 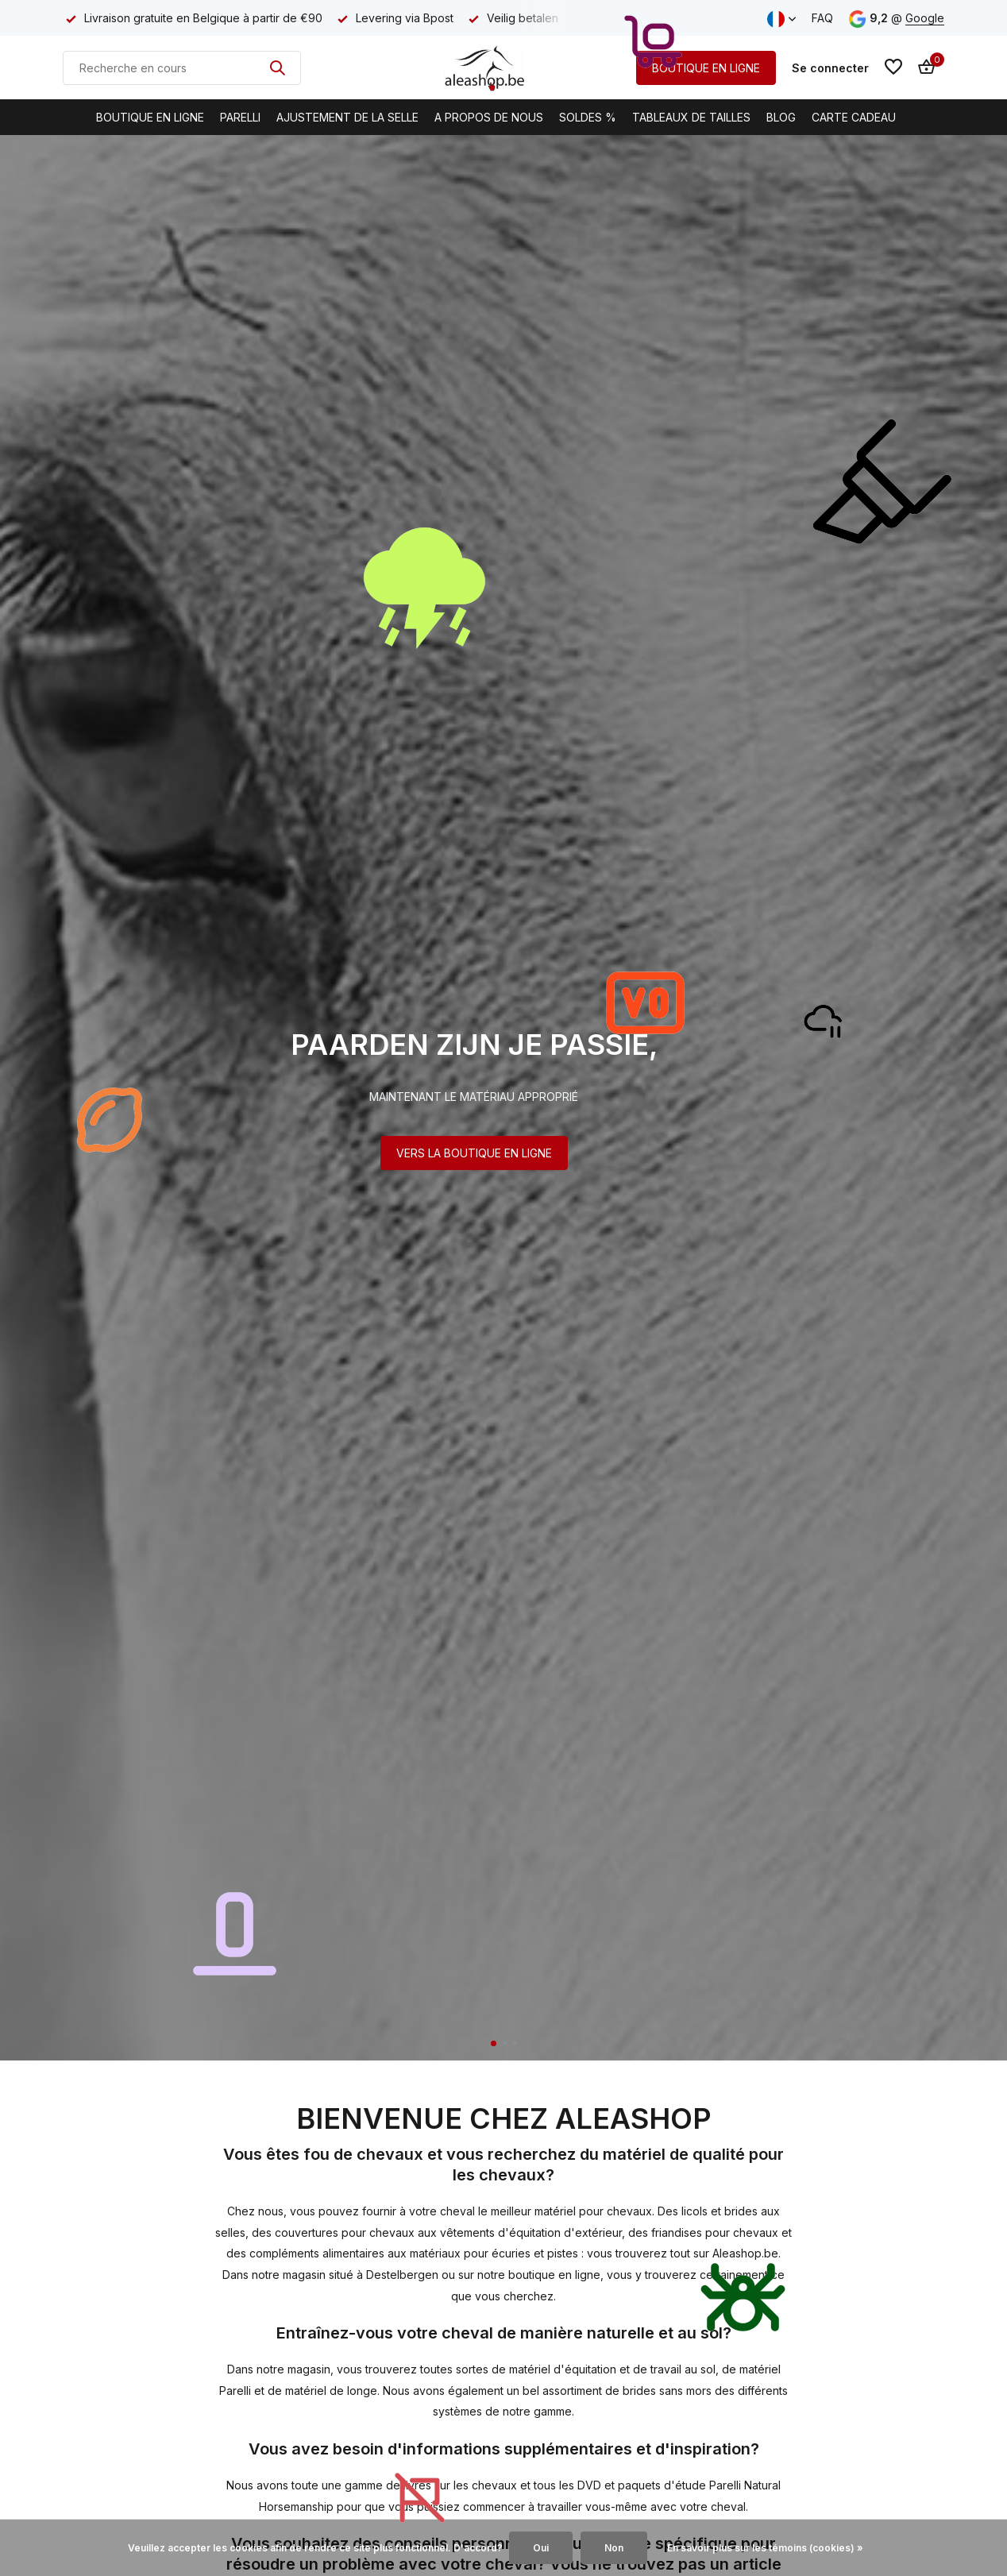 What do you see at coordinates (234, 1933) in the screenshot?
I see `align selected elements to the bottom` at bounding box center [234, 1933].